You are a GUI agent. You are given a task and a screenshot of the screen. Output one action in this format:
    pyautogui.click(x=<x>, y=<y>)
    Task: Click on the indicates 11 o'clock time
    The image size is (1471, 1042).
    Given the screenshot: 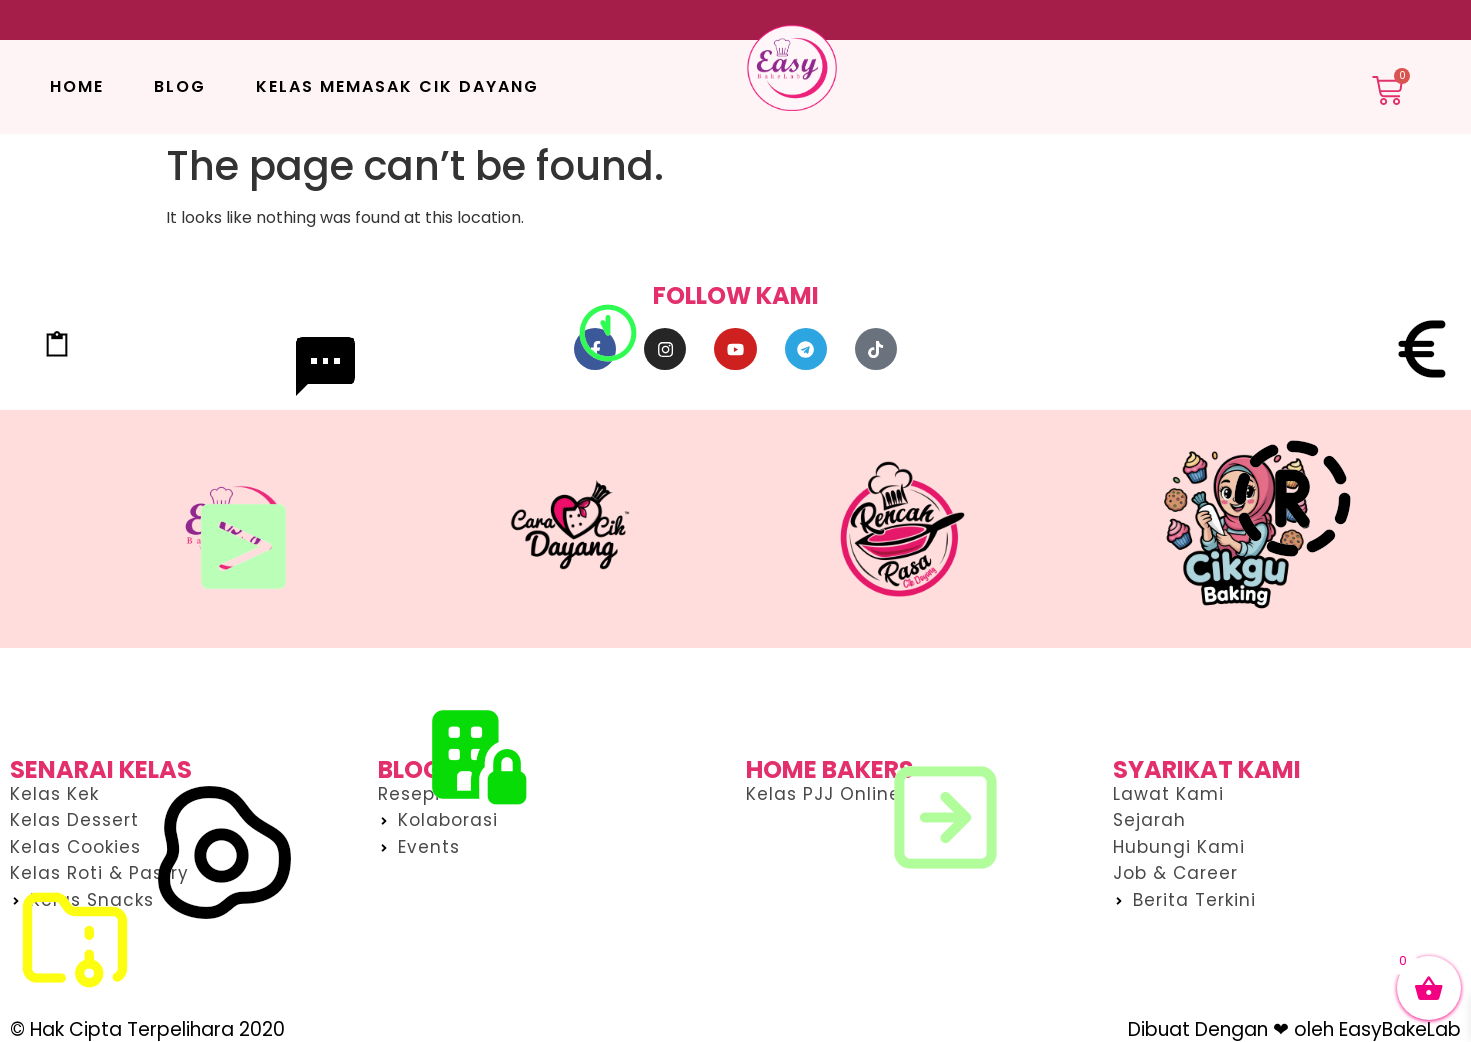 What is the action you would take?
    pyautogui.click(x=608, y=333)
    